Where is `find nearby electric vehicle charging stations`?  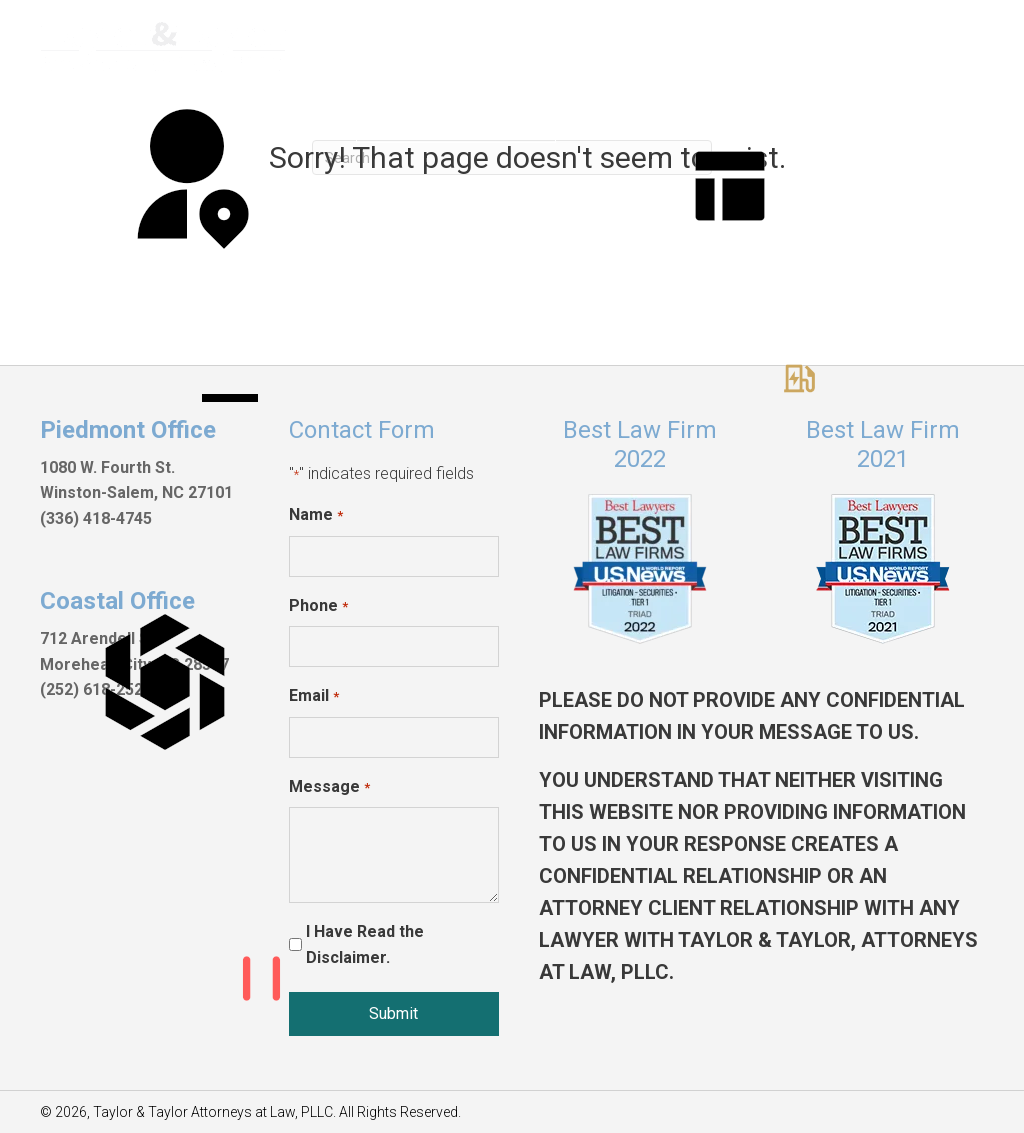
find nearby electric vehicle charging stations is located at coordinates (799, 378).